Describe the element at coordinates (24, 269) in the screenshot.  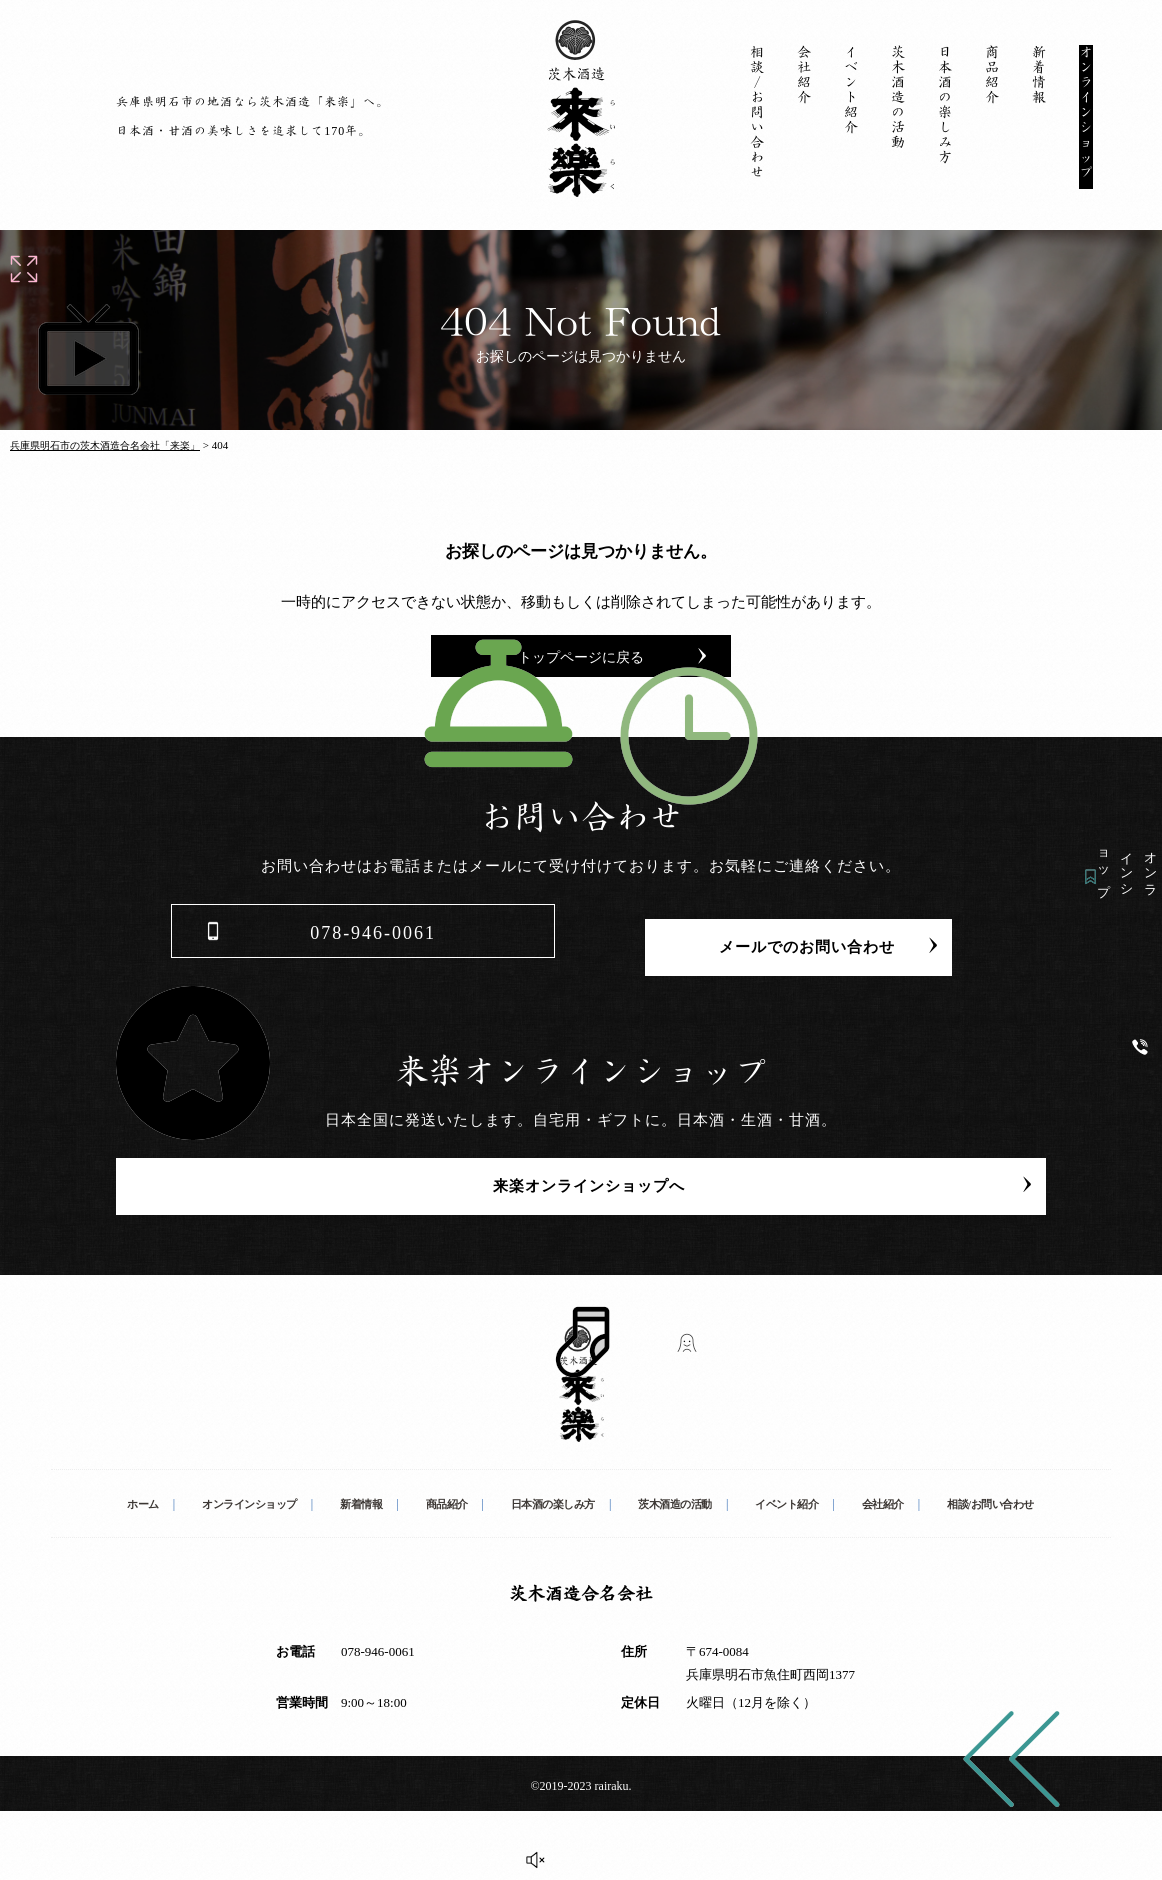
I see `expand to fullscreen mode` at that location.